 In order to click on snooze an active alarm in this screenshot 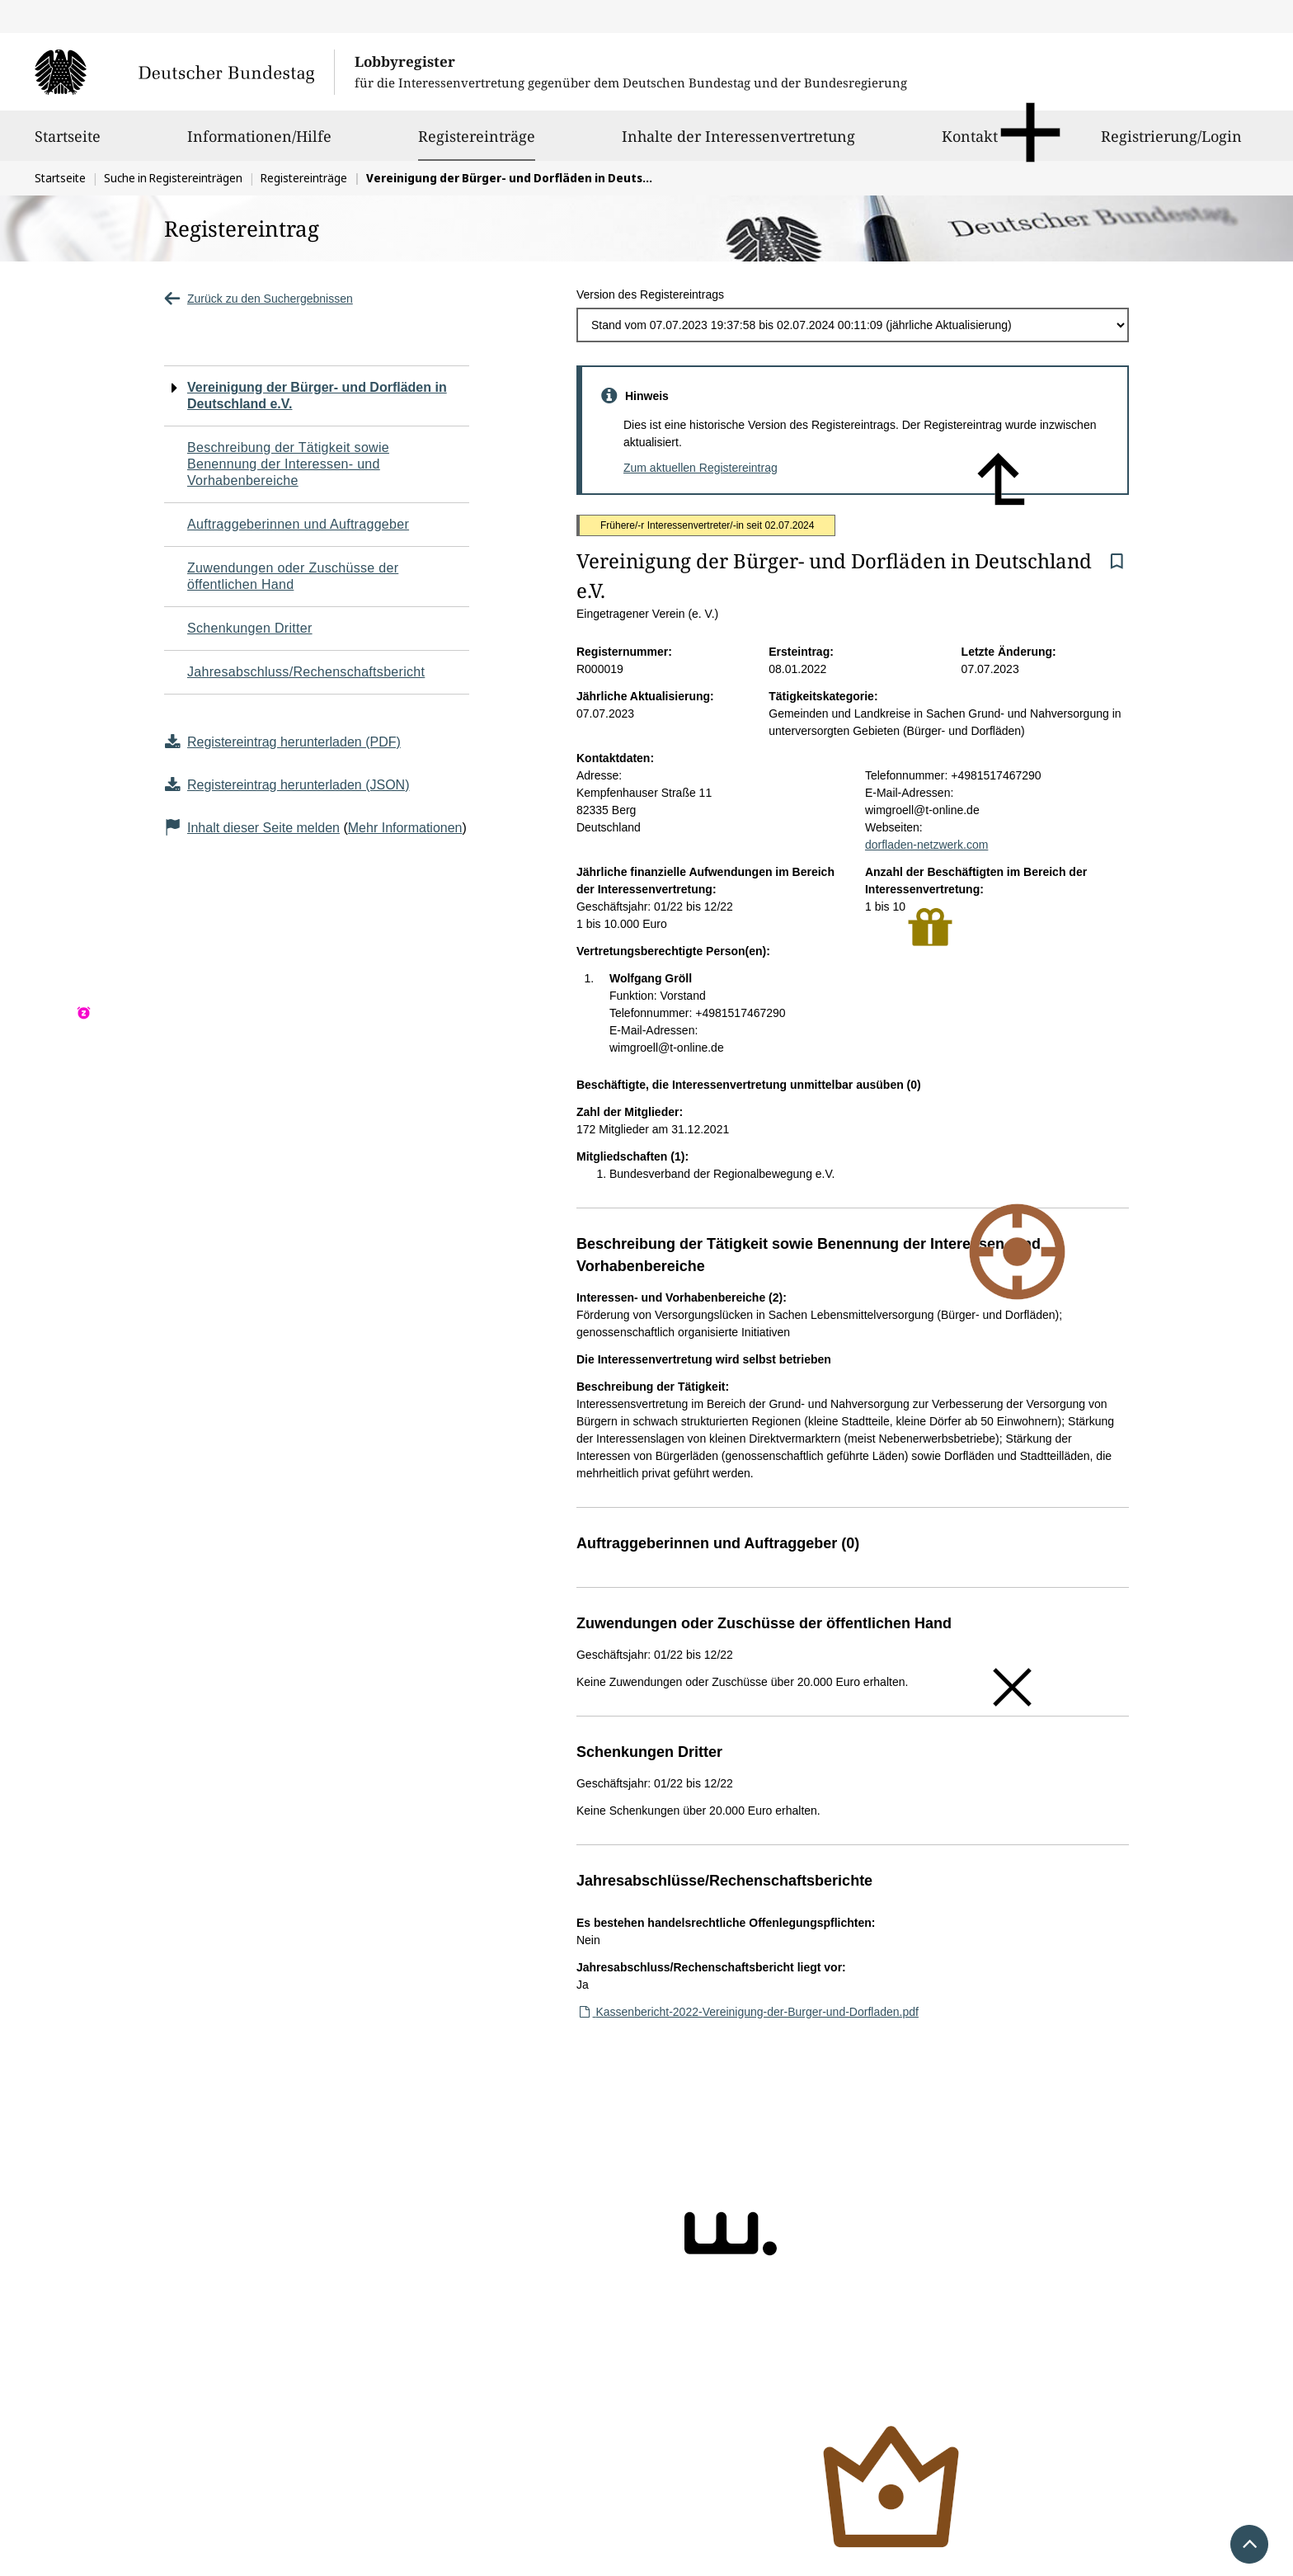, I will do `click(83, 1012)`.